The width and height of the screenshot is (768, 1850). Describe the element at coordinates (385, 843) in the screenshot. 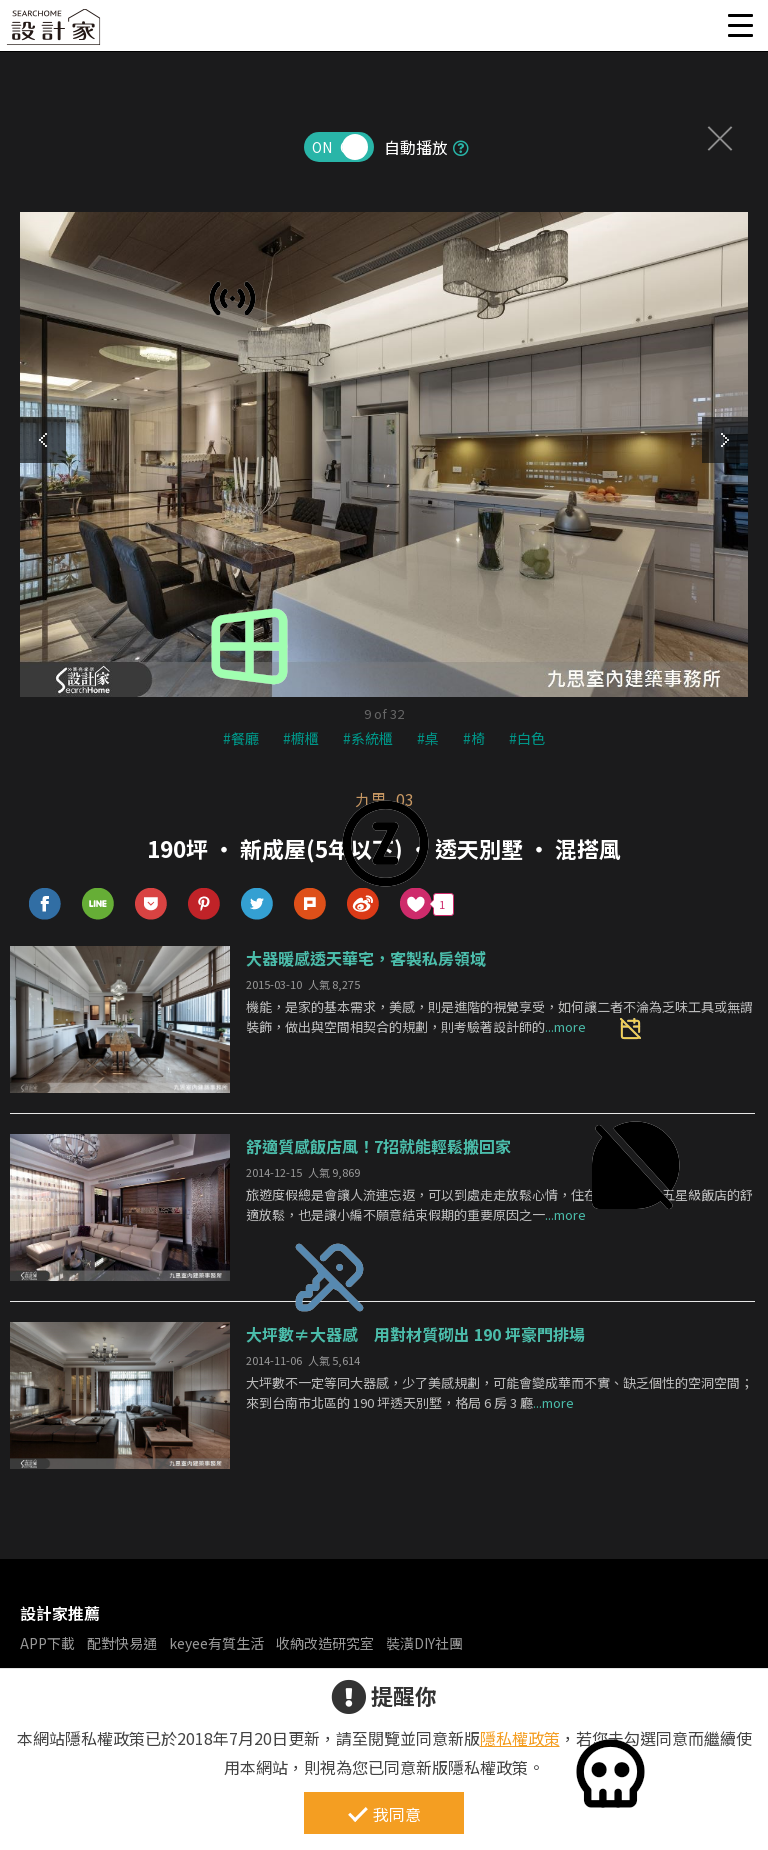

I see `indicates z-index or layer ordering controls` at that location.